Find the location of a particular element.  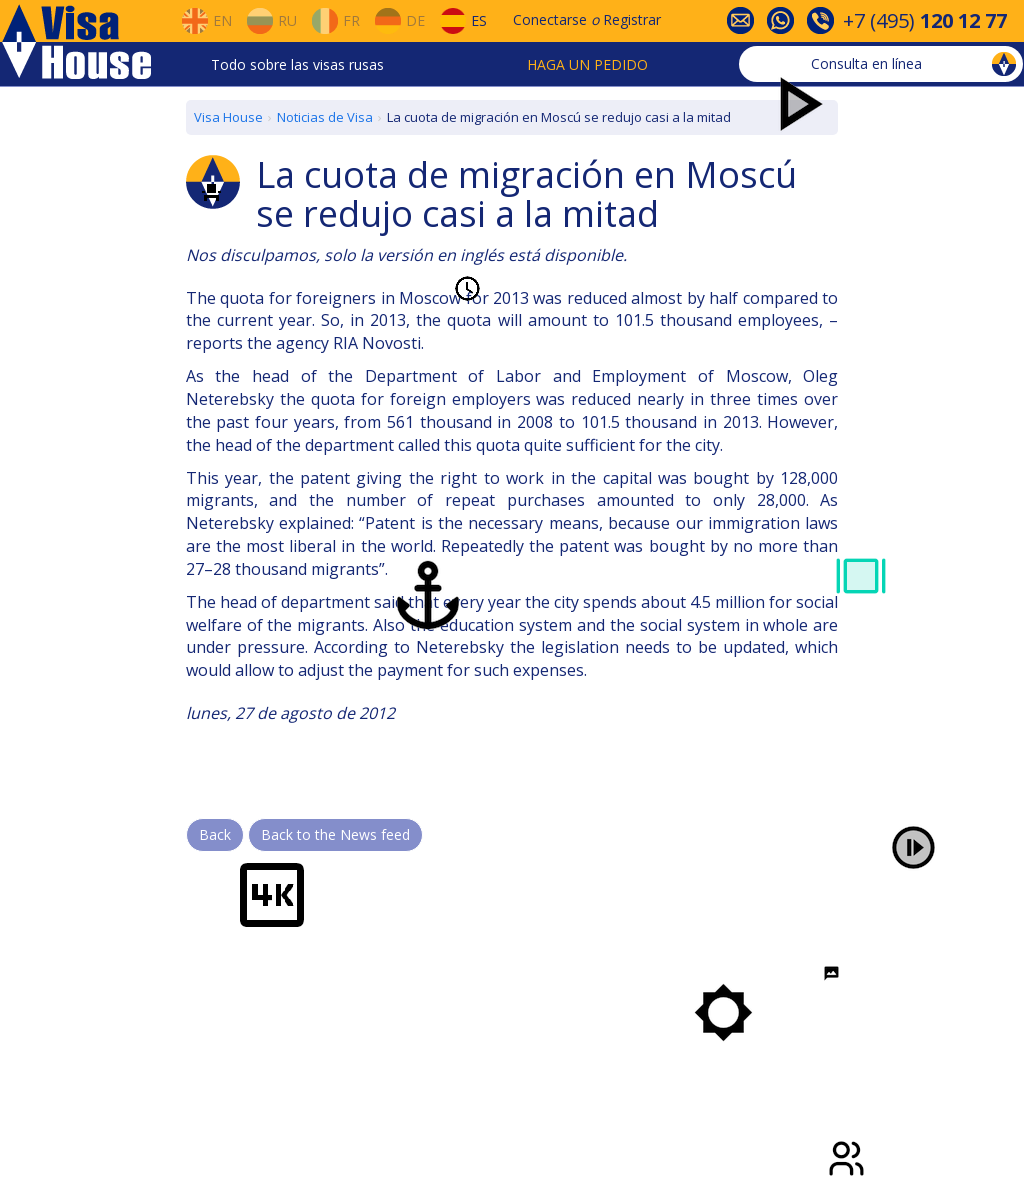

start a slideshow presentation is located at coordinates (861, 576).